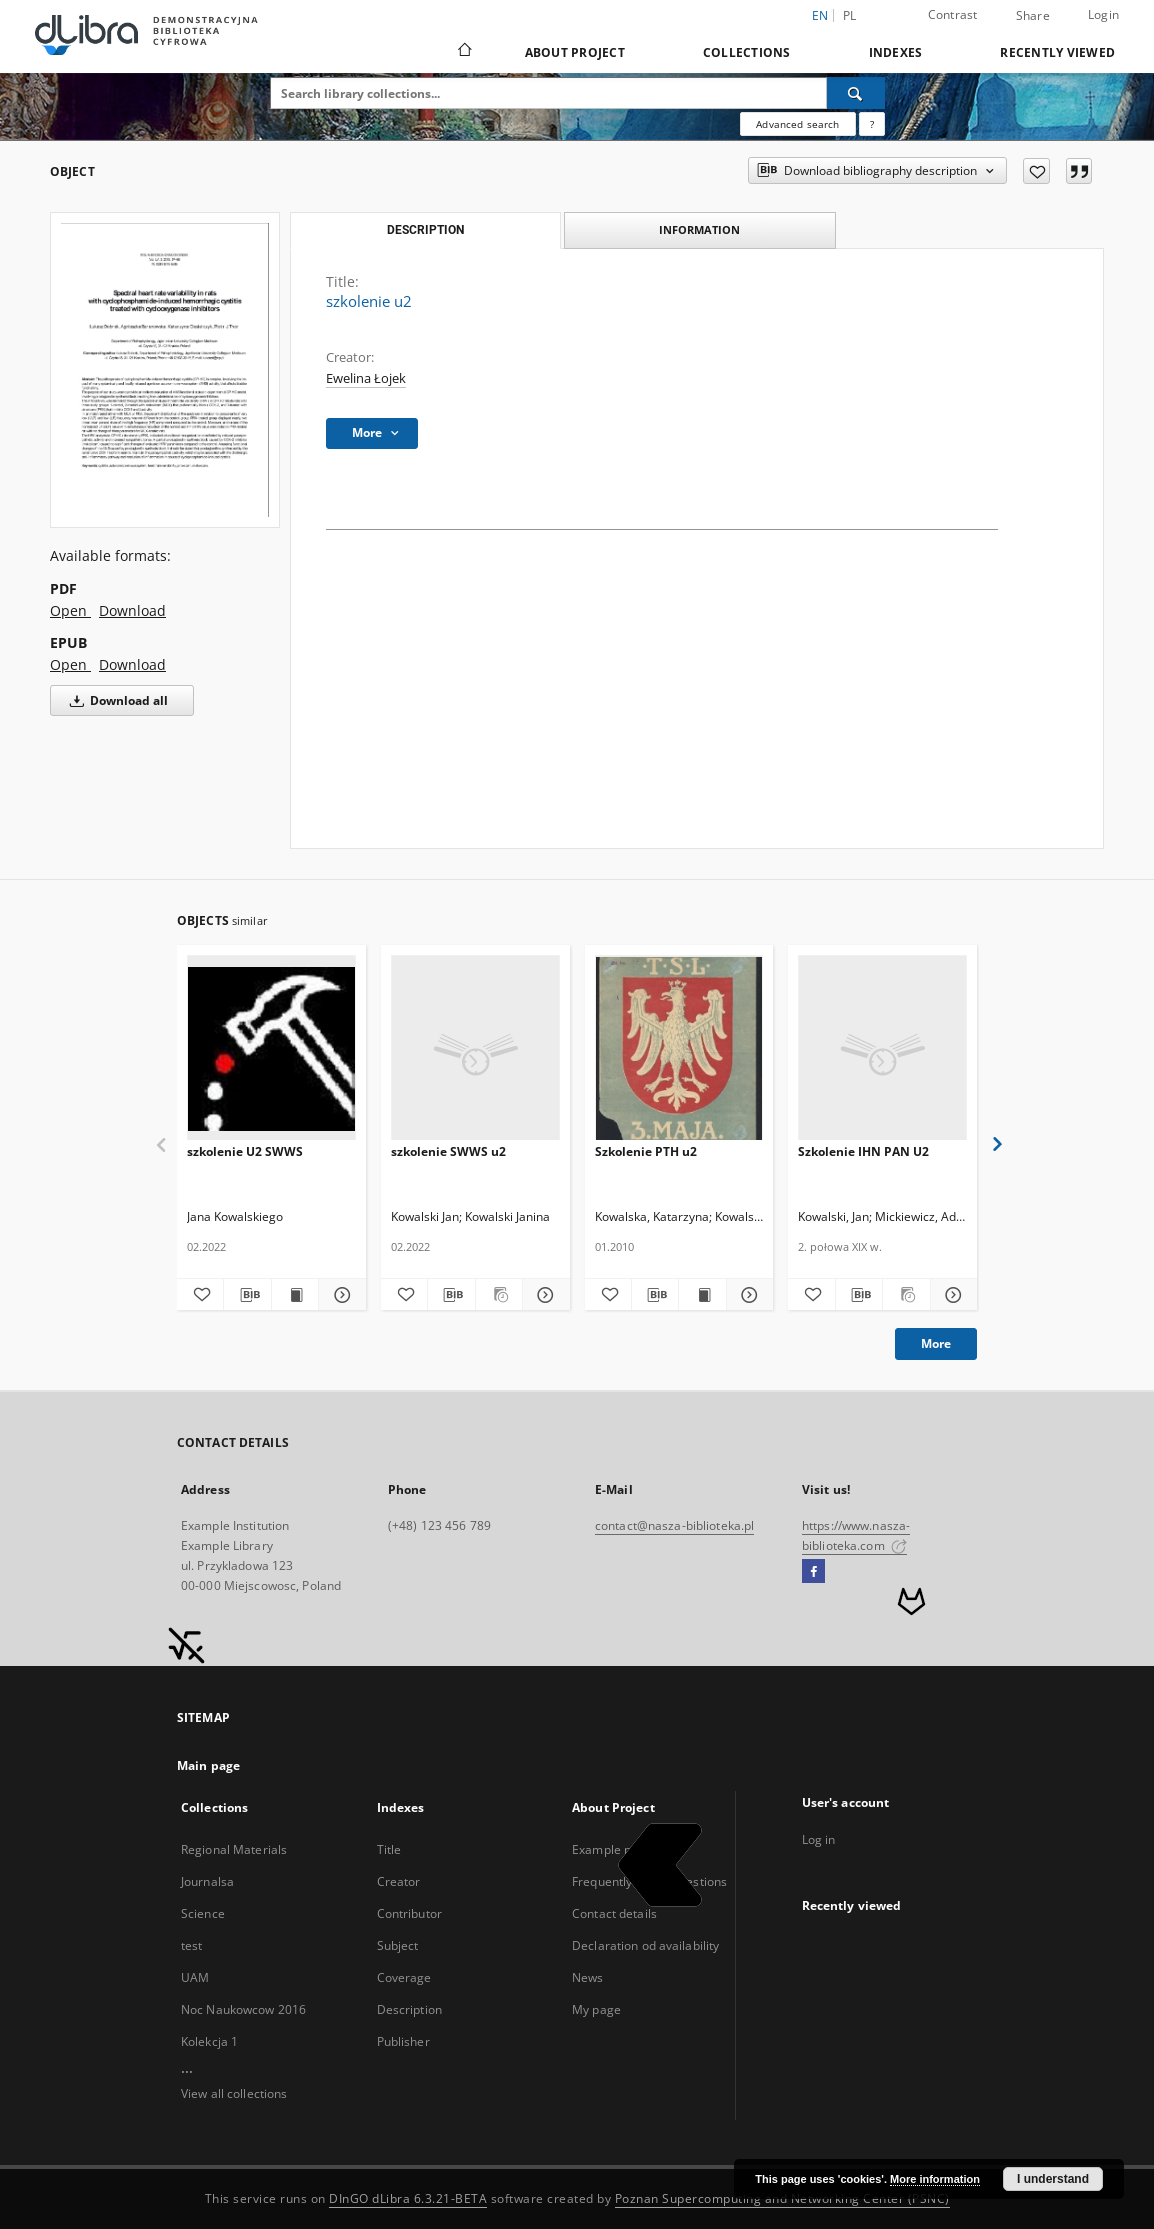 The image size is (1154, 2229). Describe the element at coordinates (186, 1645) in the screenshot. I see `disable math mode or calculations` at that location.